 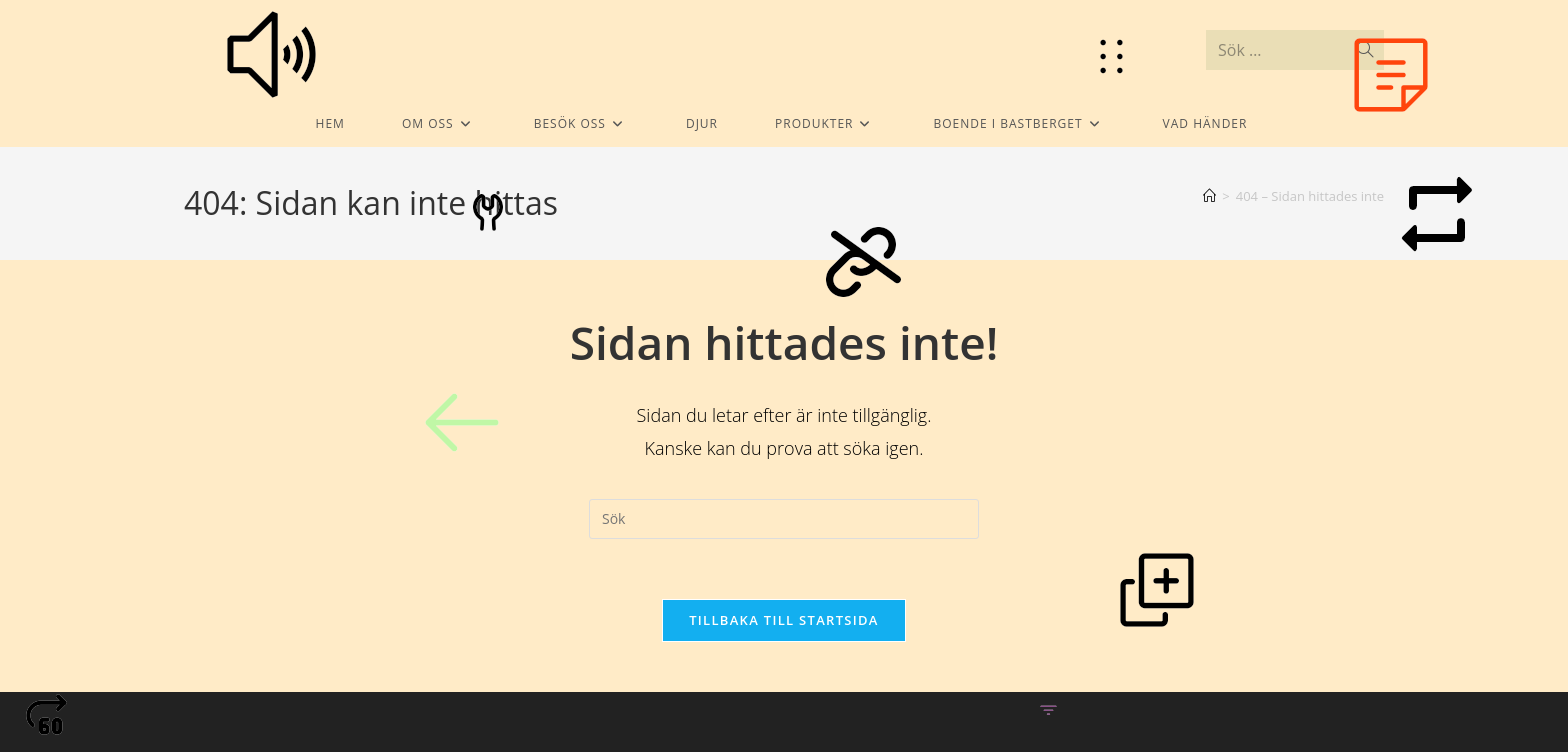 I want to click on drag to reorder items in a list, so click(x=1111, y=56).